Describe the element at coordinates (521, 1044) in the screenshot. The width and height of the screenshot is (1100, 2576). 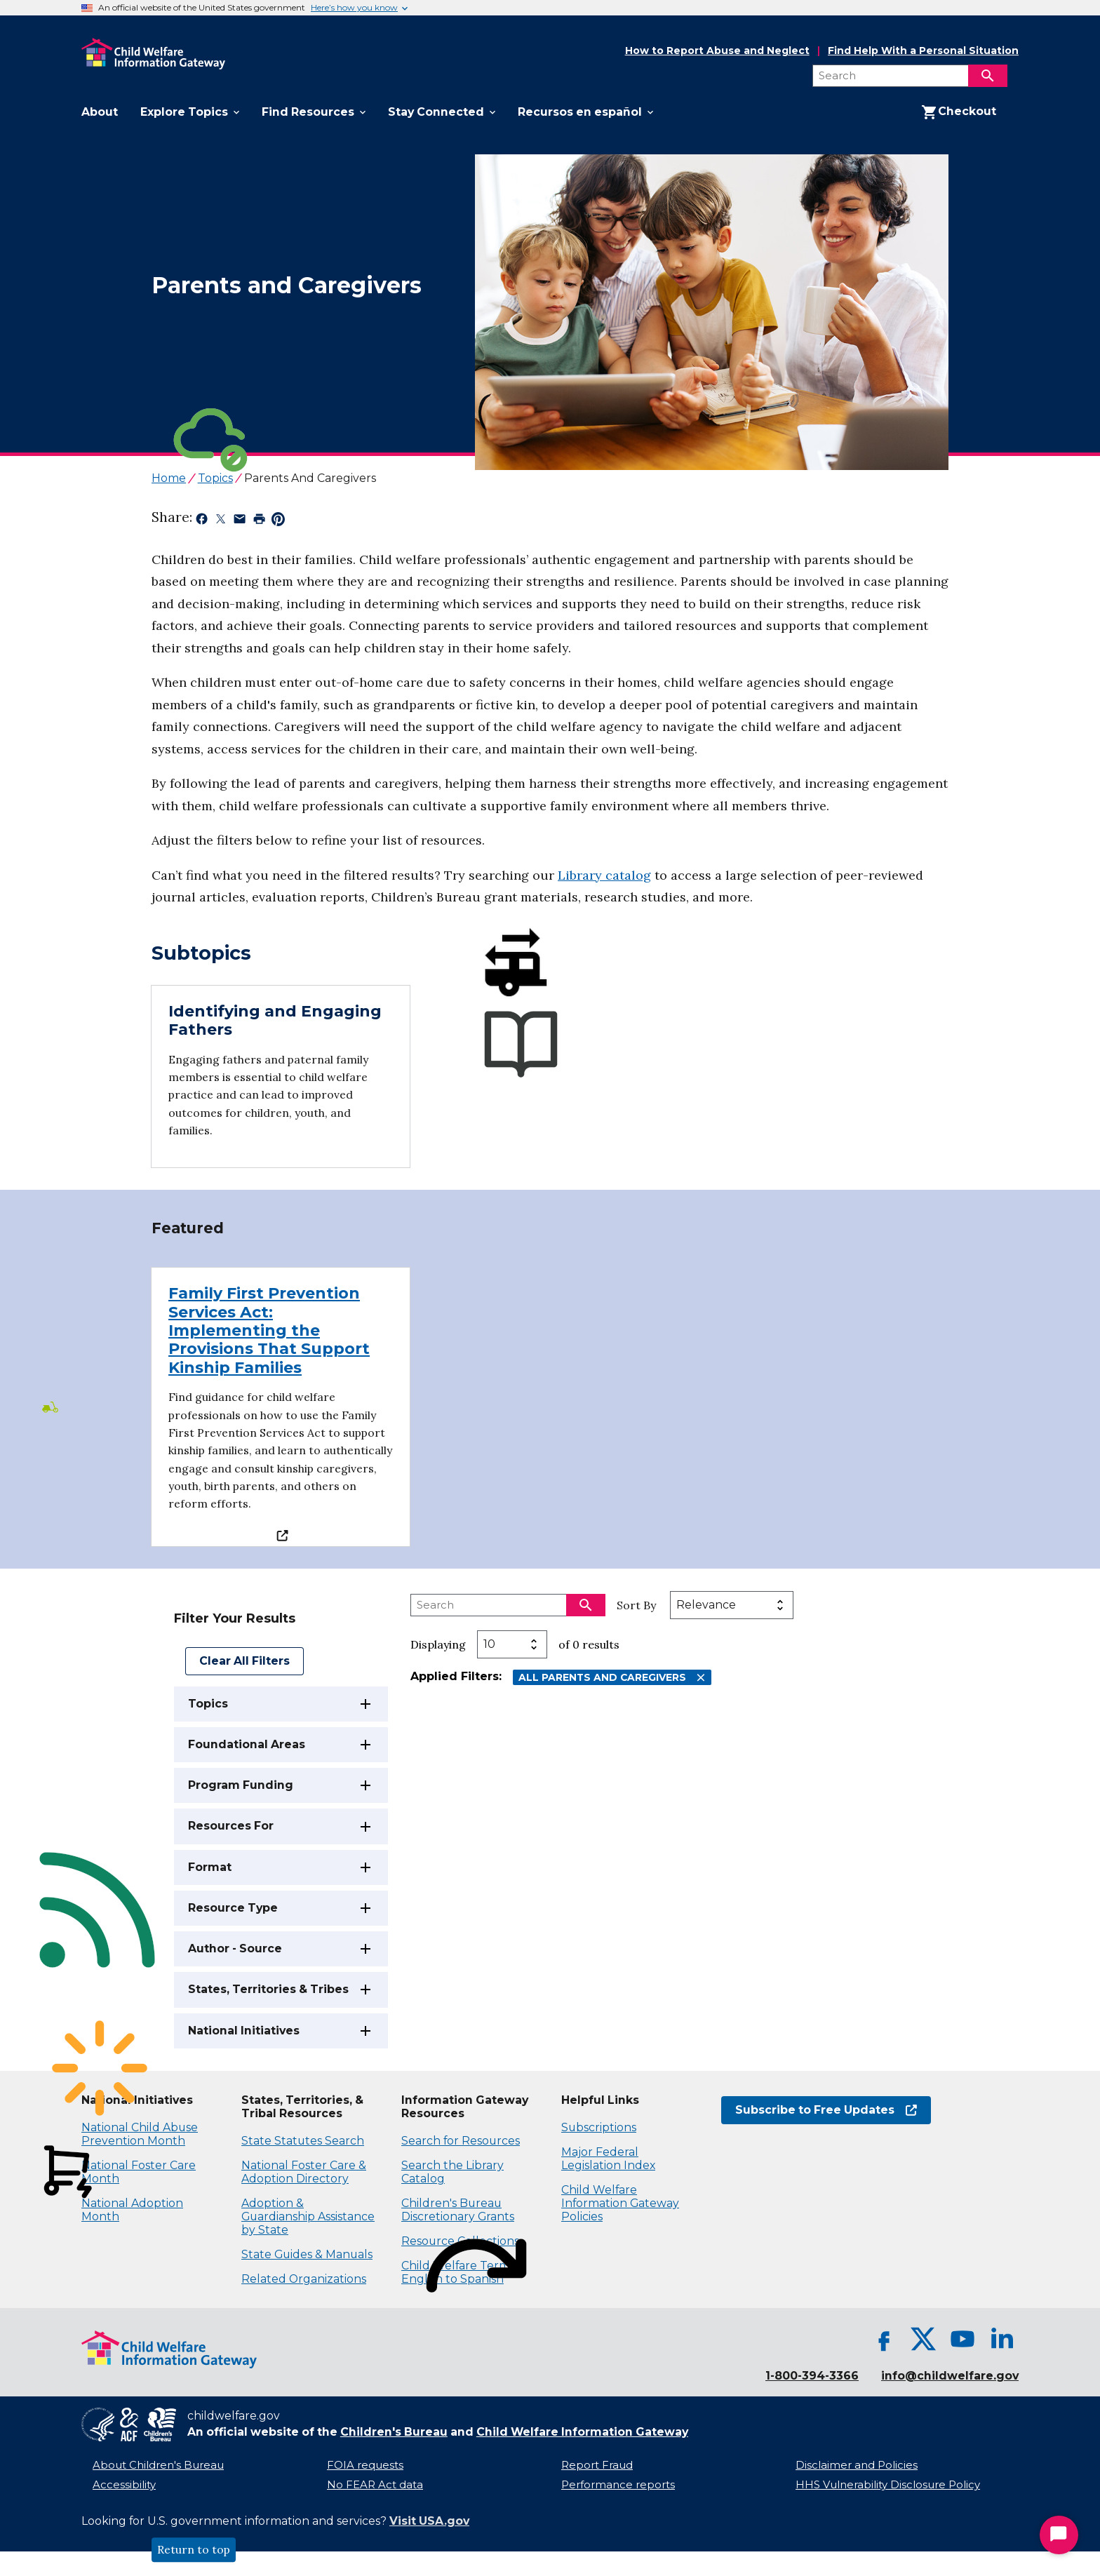
I see `open reading mode or e-reader` at that location.